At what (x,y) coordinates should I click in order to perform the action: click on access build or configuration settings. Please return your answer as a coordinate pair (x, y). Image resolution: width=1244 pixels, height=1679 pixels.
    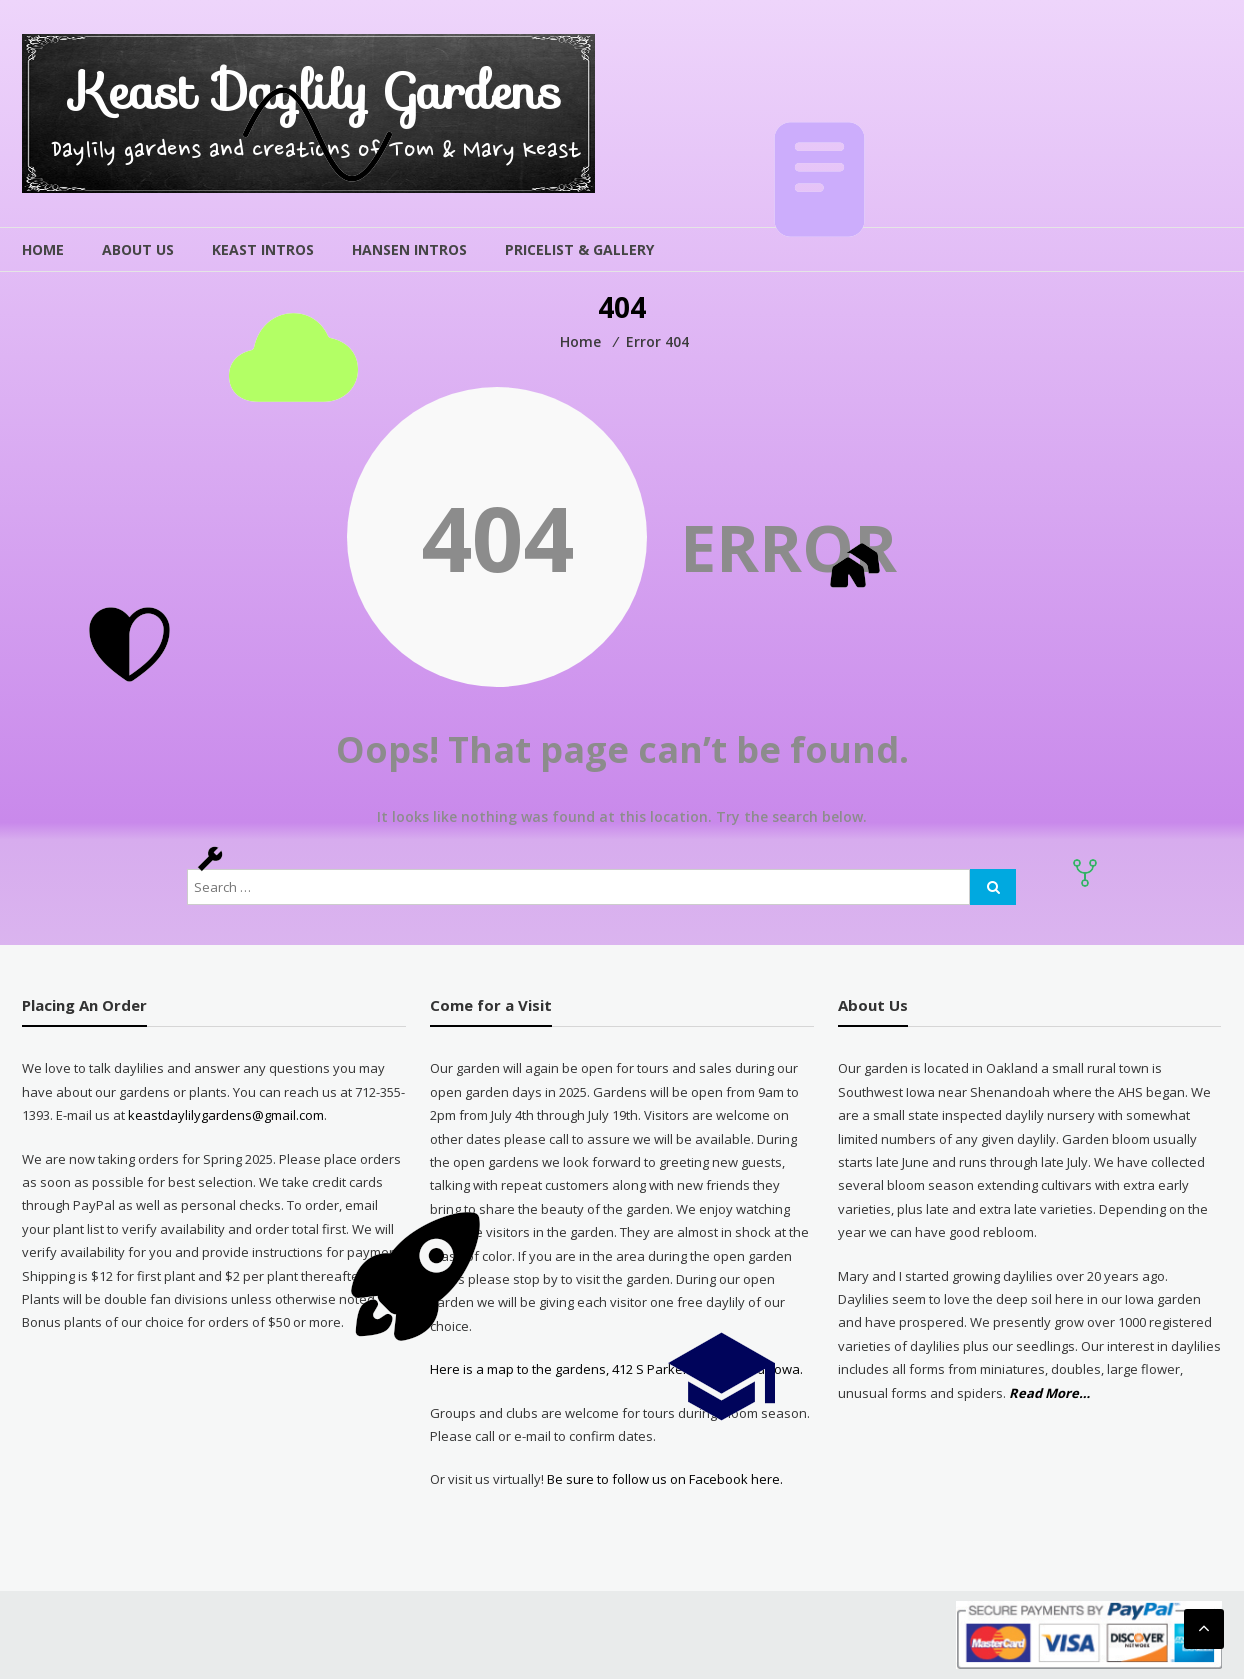
    Looking at the image, I should click on (210, 859).